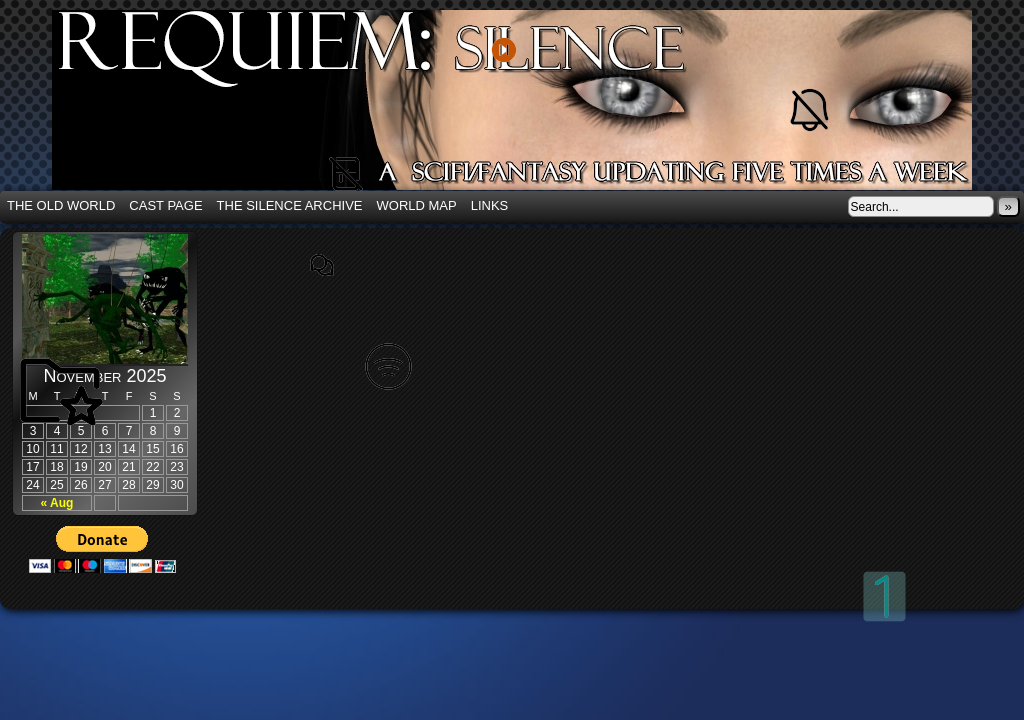 The height and width of the screenshot is (720, 1024). Describe the element at coordinates (322, 265) in the screenshot. I see `open chat or messaging` at that location.